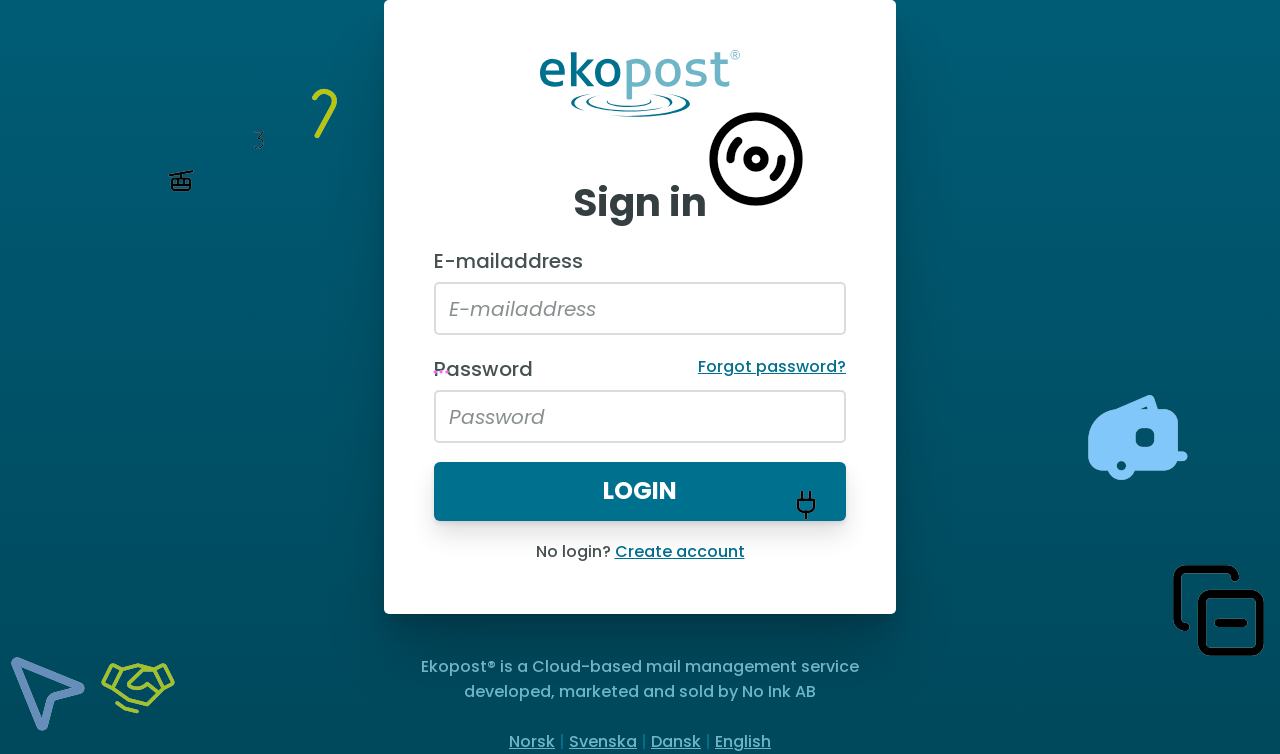 The width and height of the screenshot is (1280, 754). I want to click on cursor or pointer indicator, so click(46, 692).